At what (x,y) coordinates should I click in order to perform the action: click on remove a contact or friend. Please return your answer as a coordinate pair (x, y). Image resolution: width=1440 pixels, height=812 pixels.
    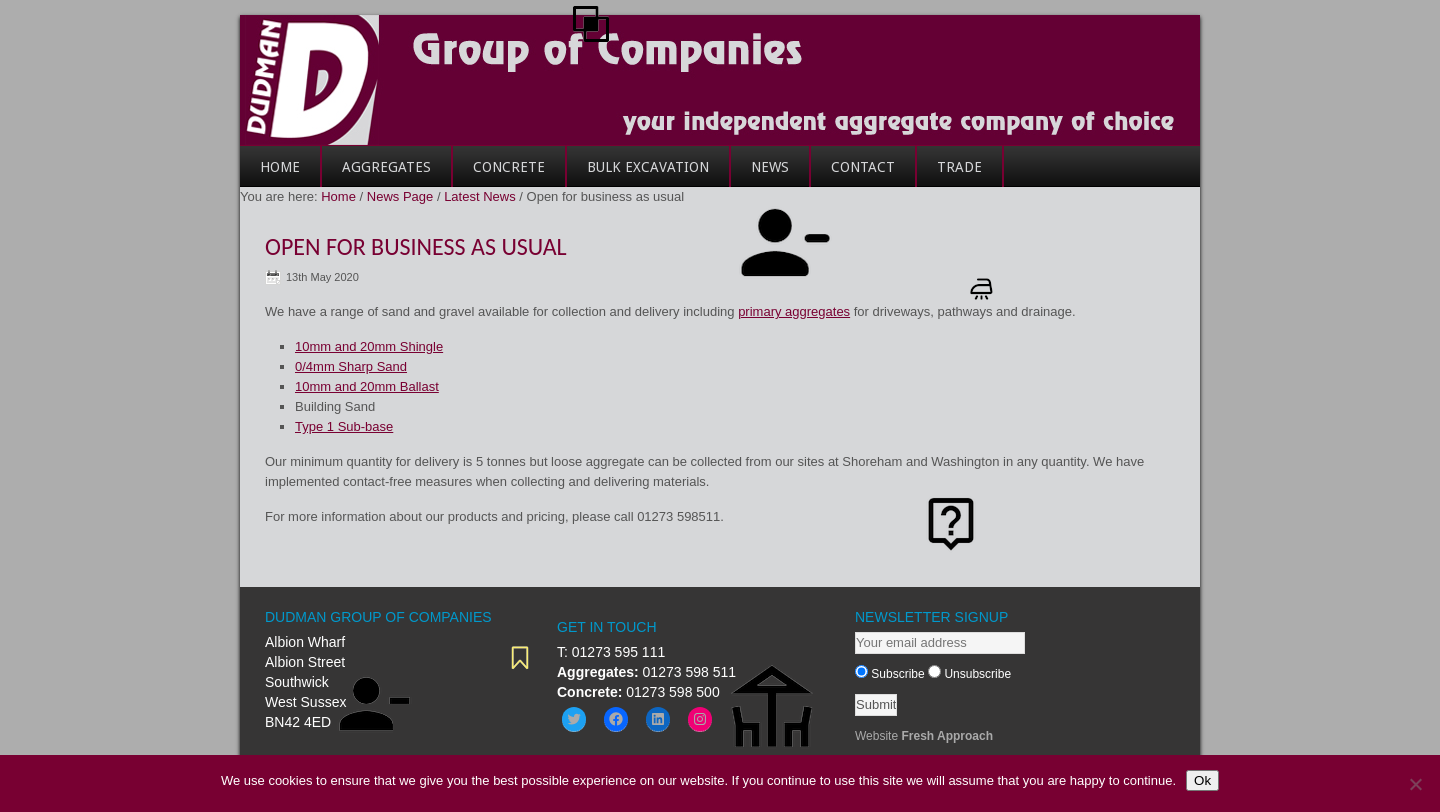
    Looking at the image, I should click on (373, 704).